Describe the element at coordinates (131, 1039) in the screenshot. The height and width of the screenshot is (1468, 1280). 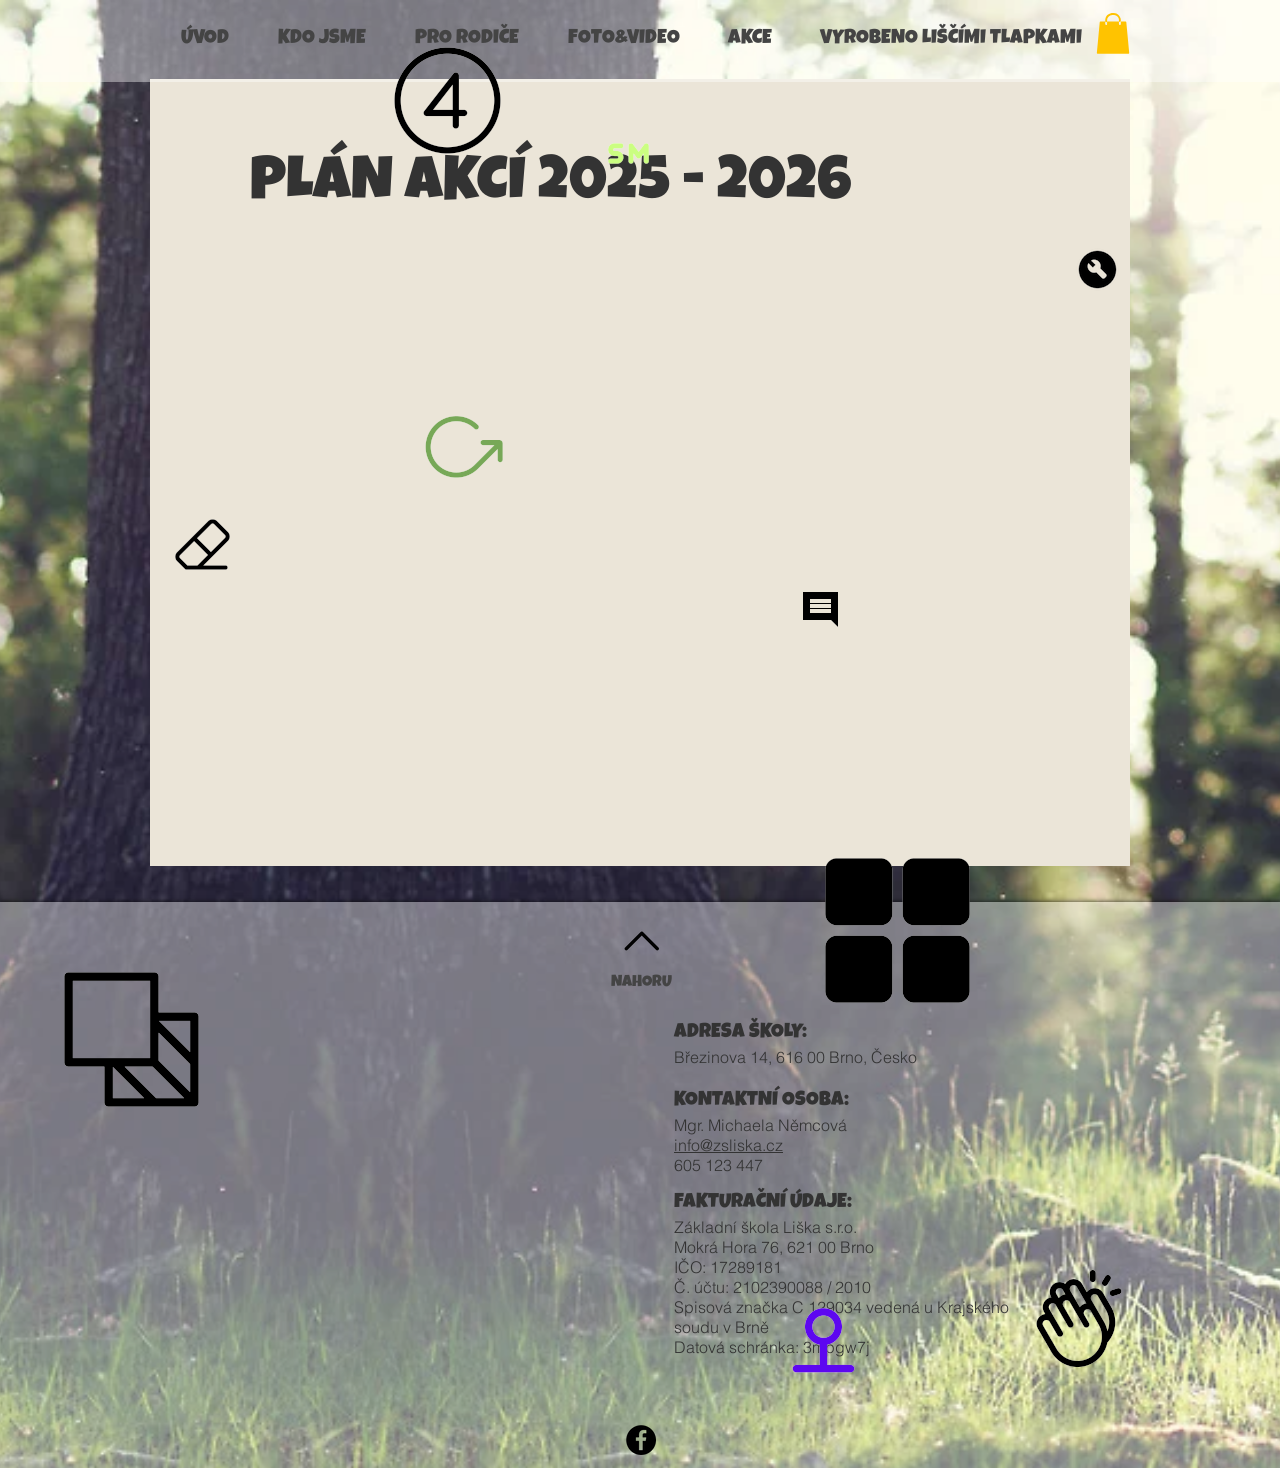
I see `remove or subtract a layer from selection` at that location.